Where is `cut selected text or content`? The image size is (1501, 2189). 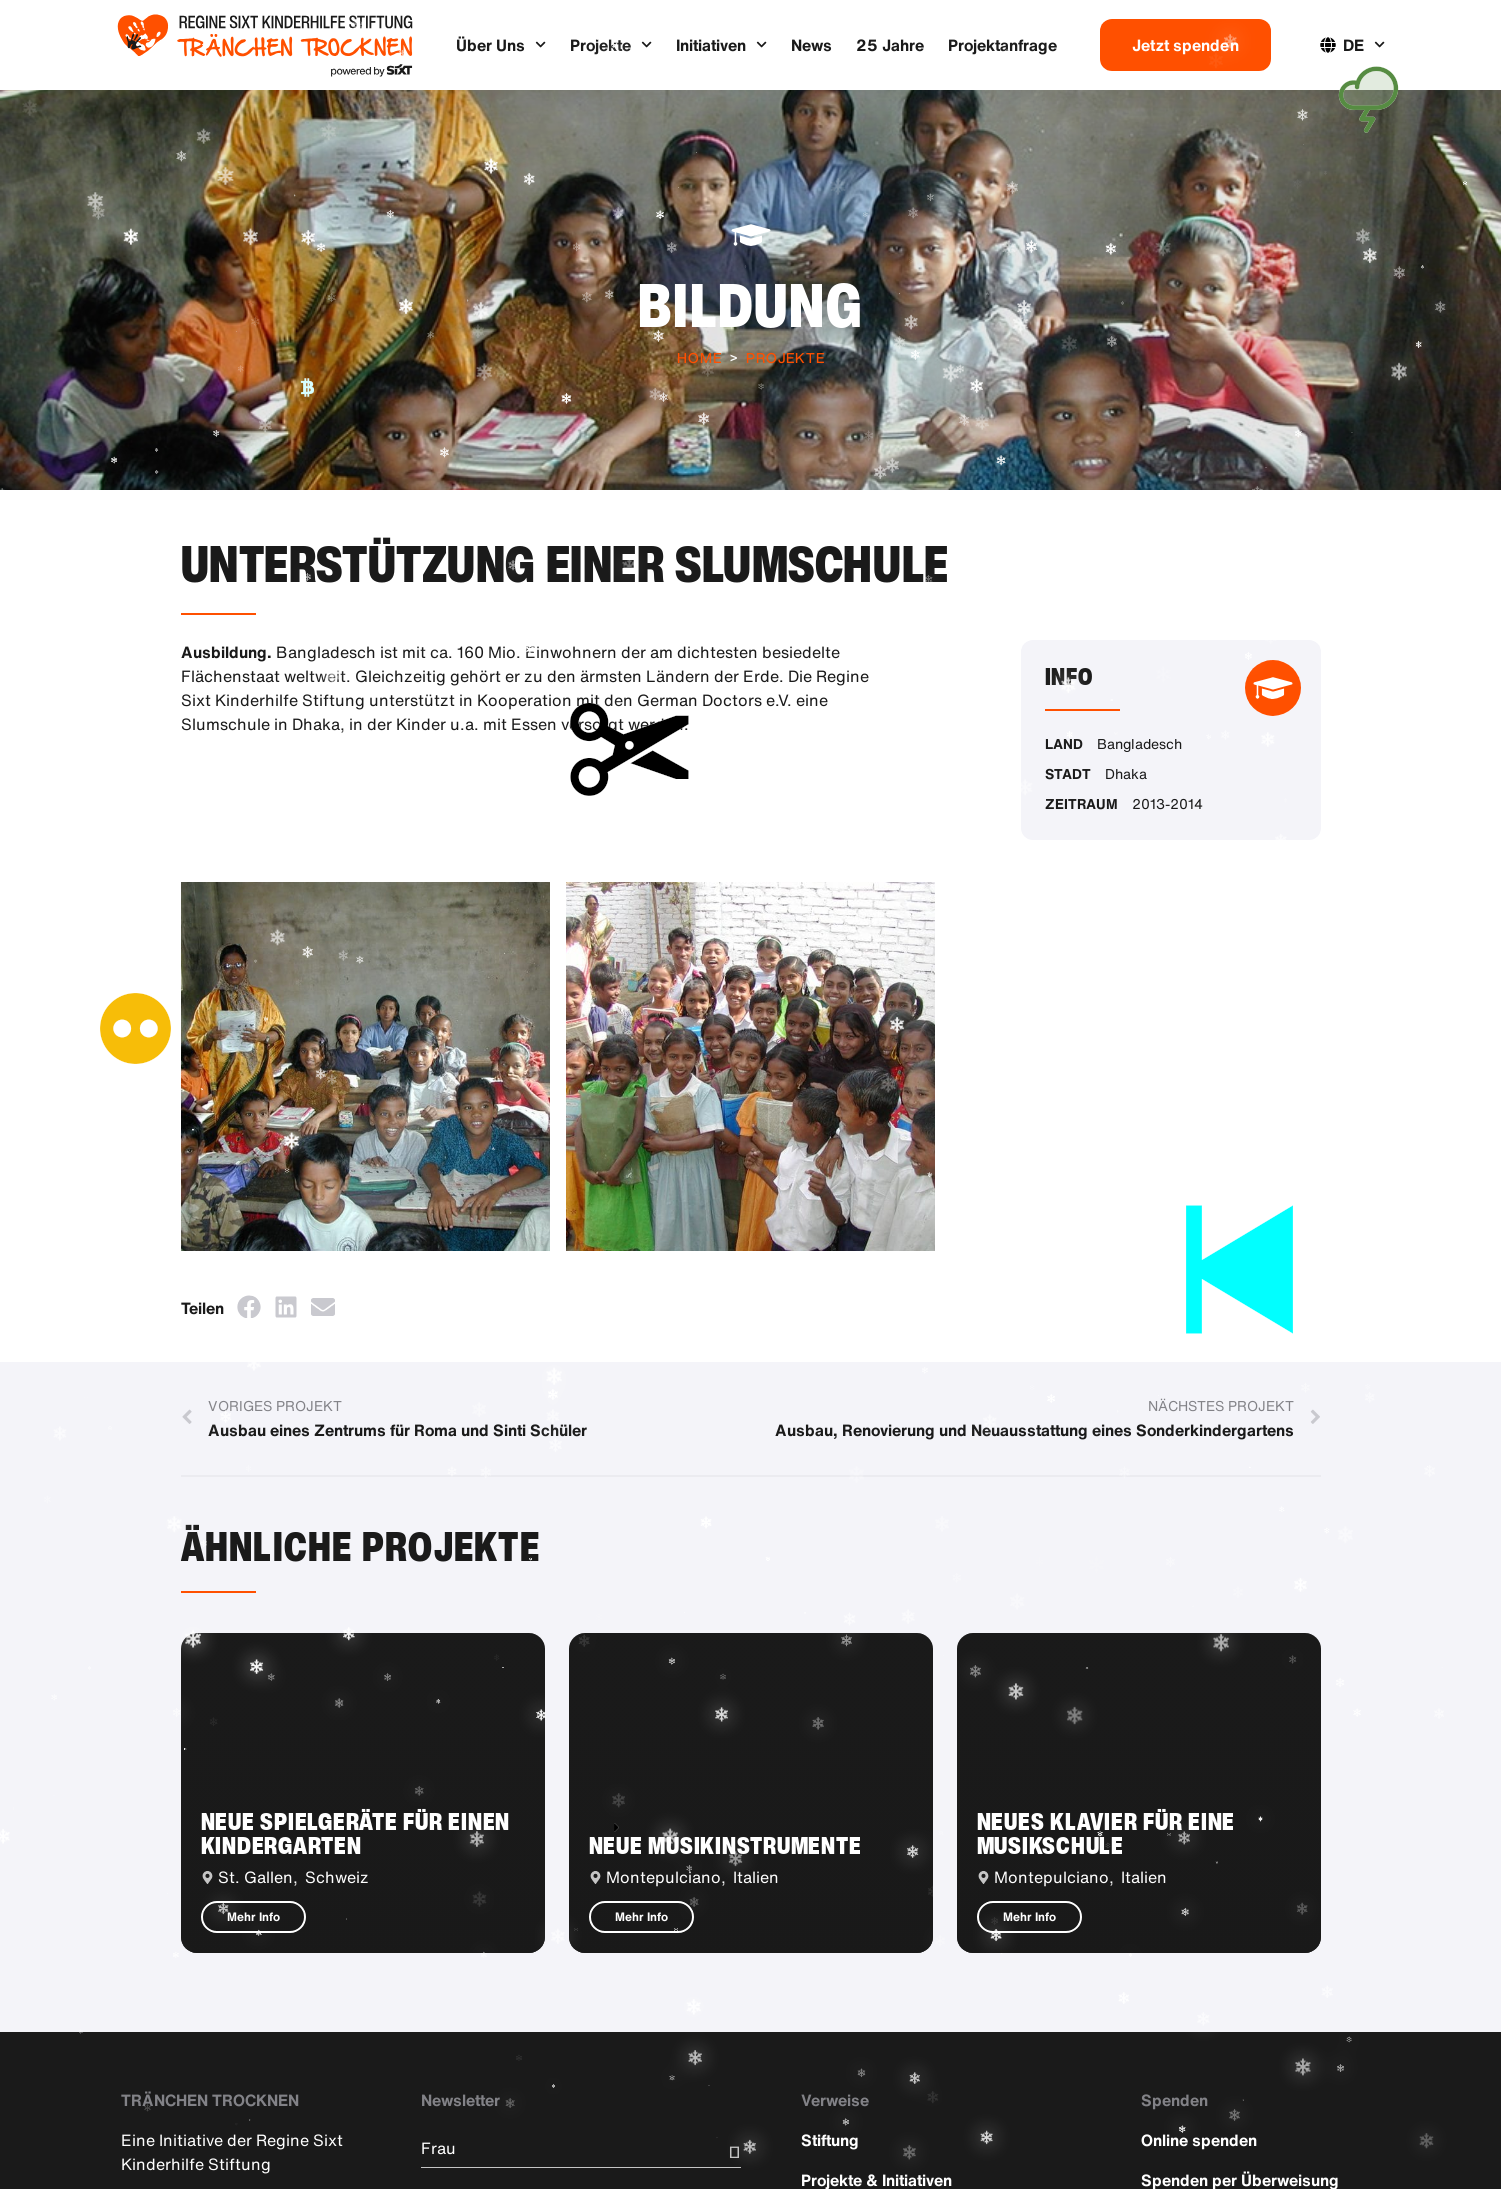
cut selected text or content is located at coordinates (629, 749).